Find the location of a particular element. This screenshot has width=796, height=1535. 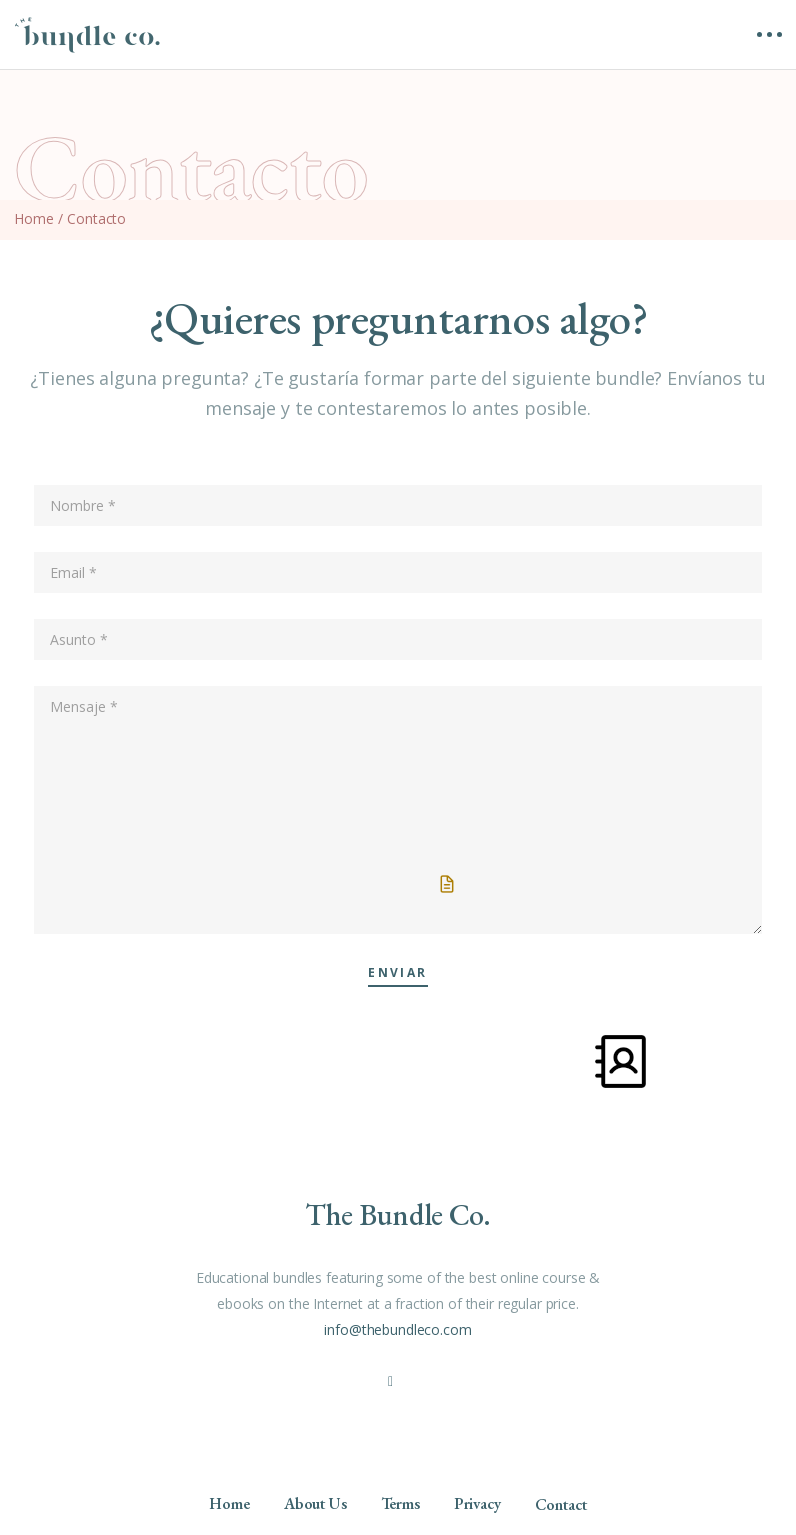

view document contents is located at coordinates (447, 884).